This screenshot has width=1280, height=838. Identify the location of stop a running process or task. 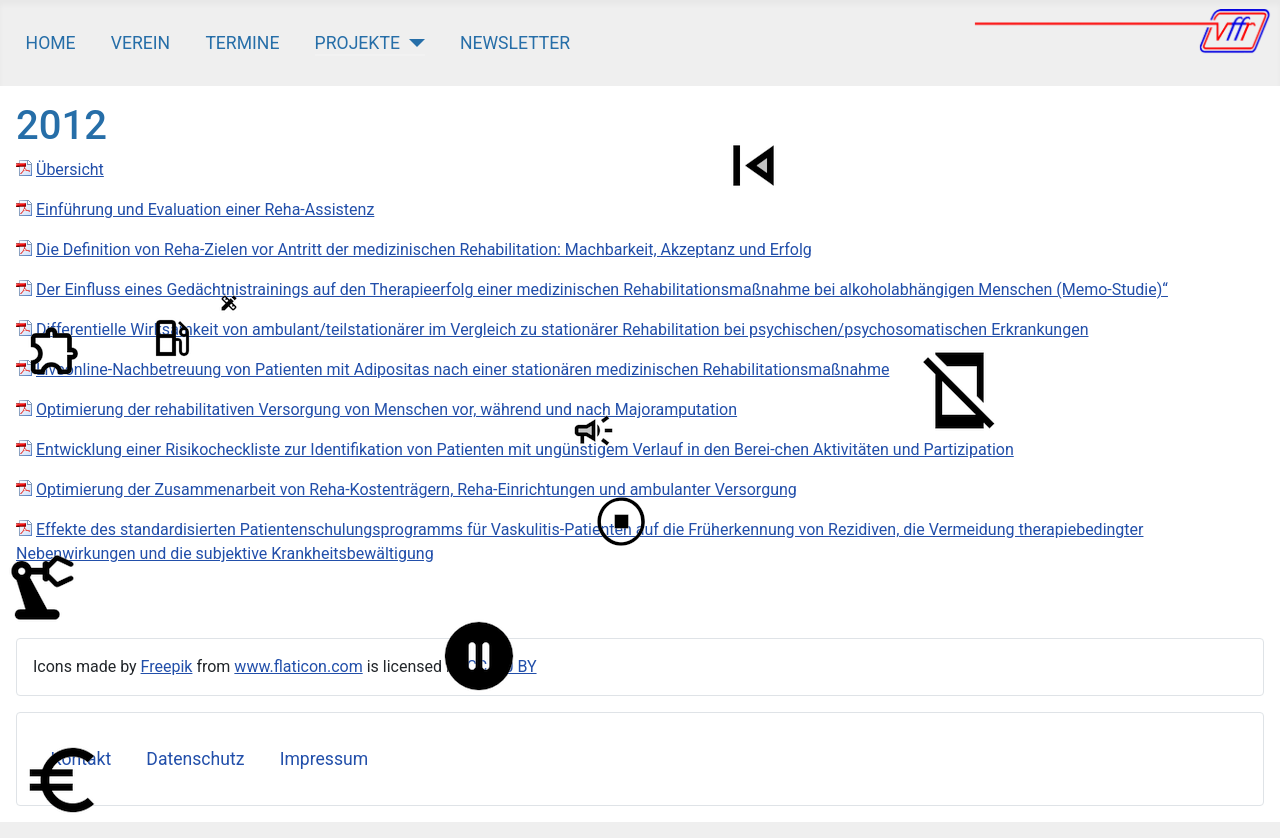
(621, 521).